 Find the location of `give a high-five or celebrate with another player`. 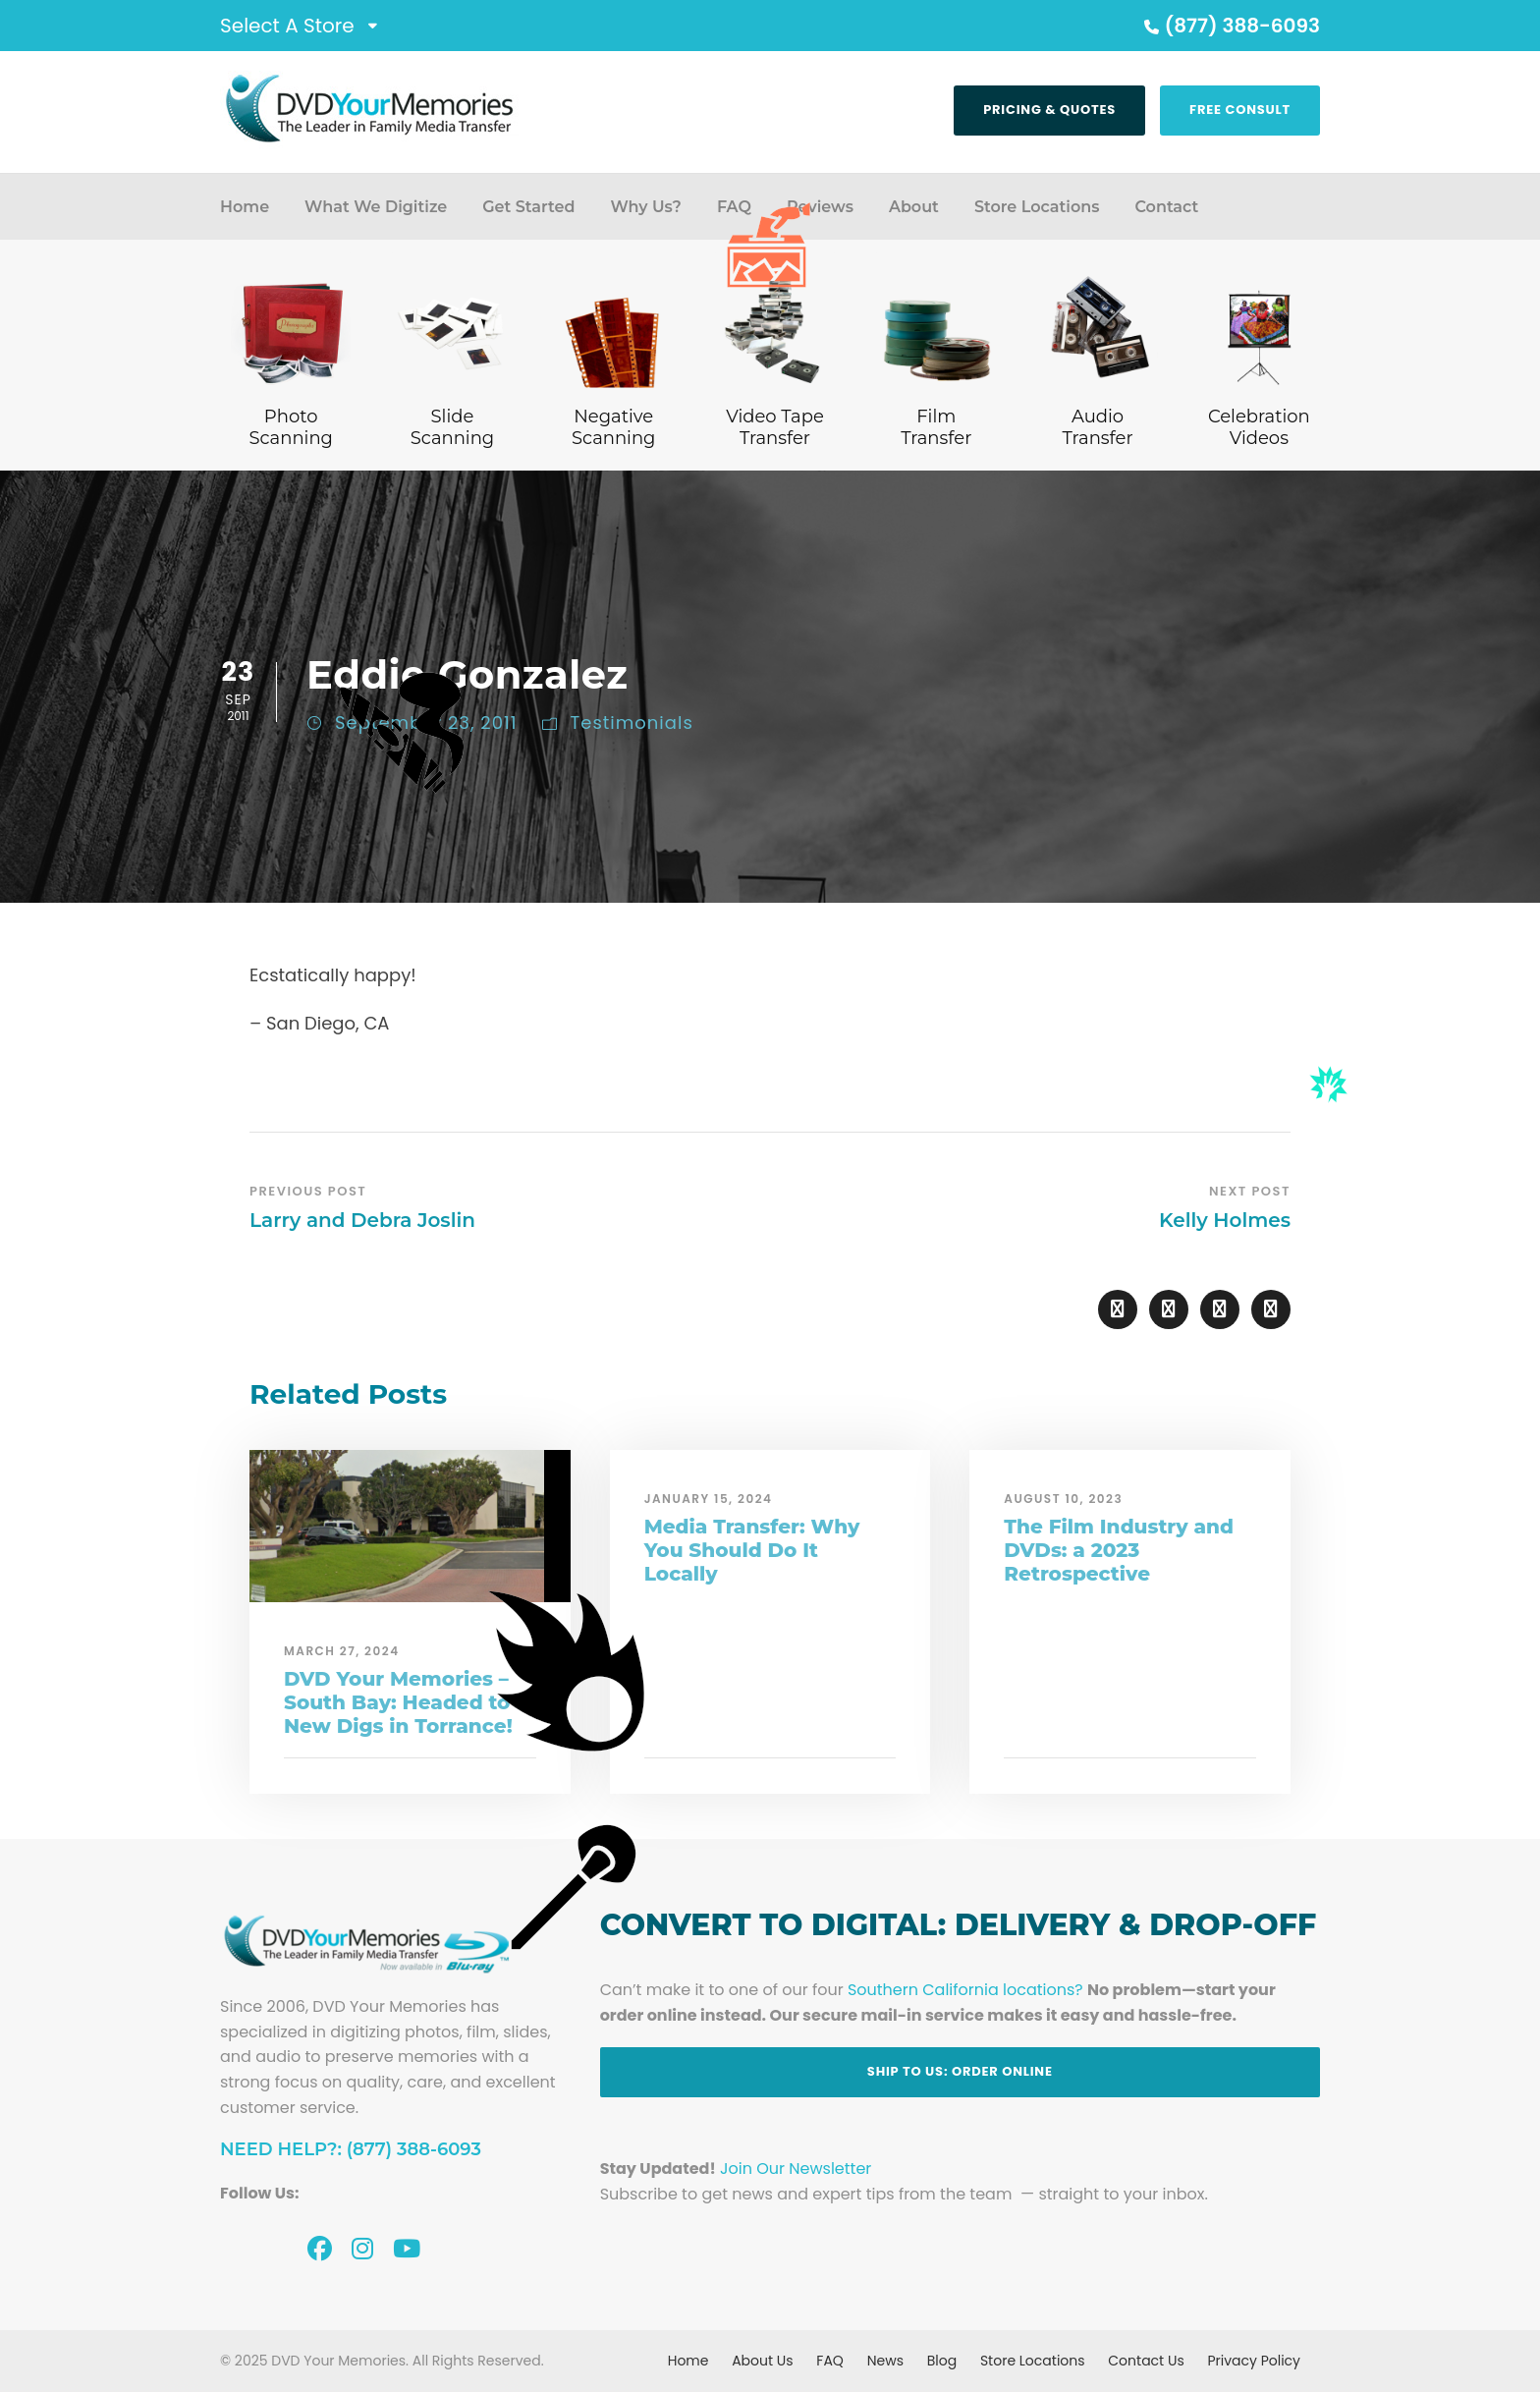

give a high-five or celebrate with another player is located at coordinates (1328, 1085).